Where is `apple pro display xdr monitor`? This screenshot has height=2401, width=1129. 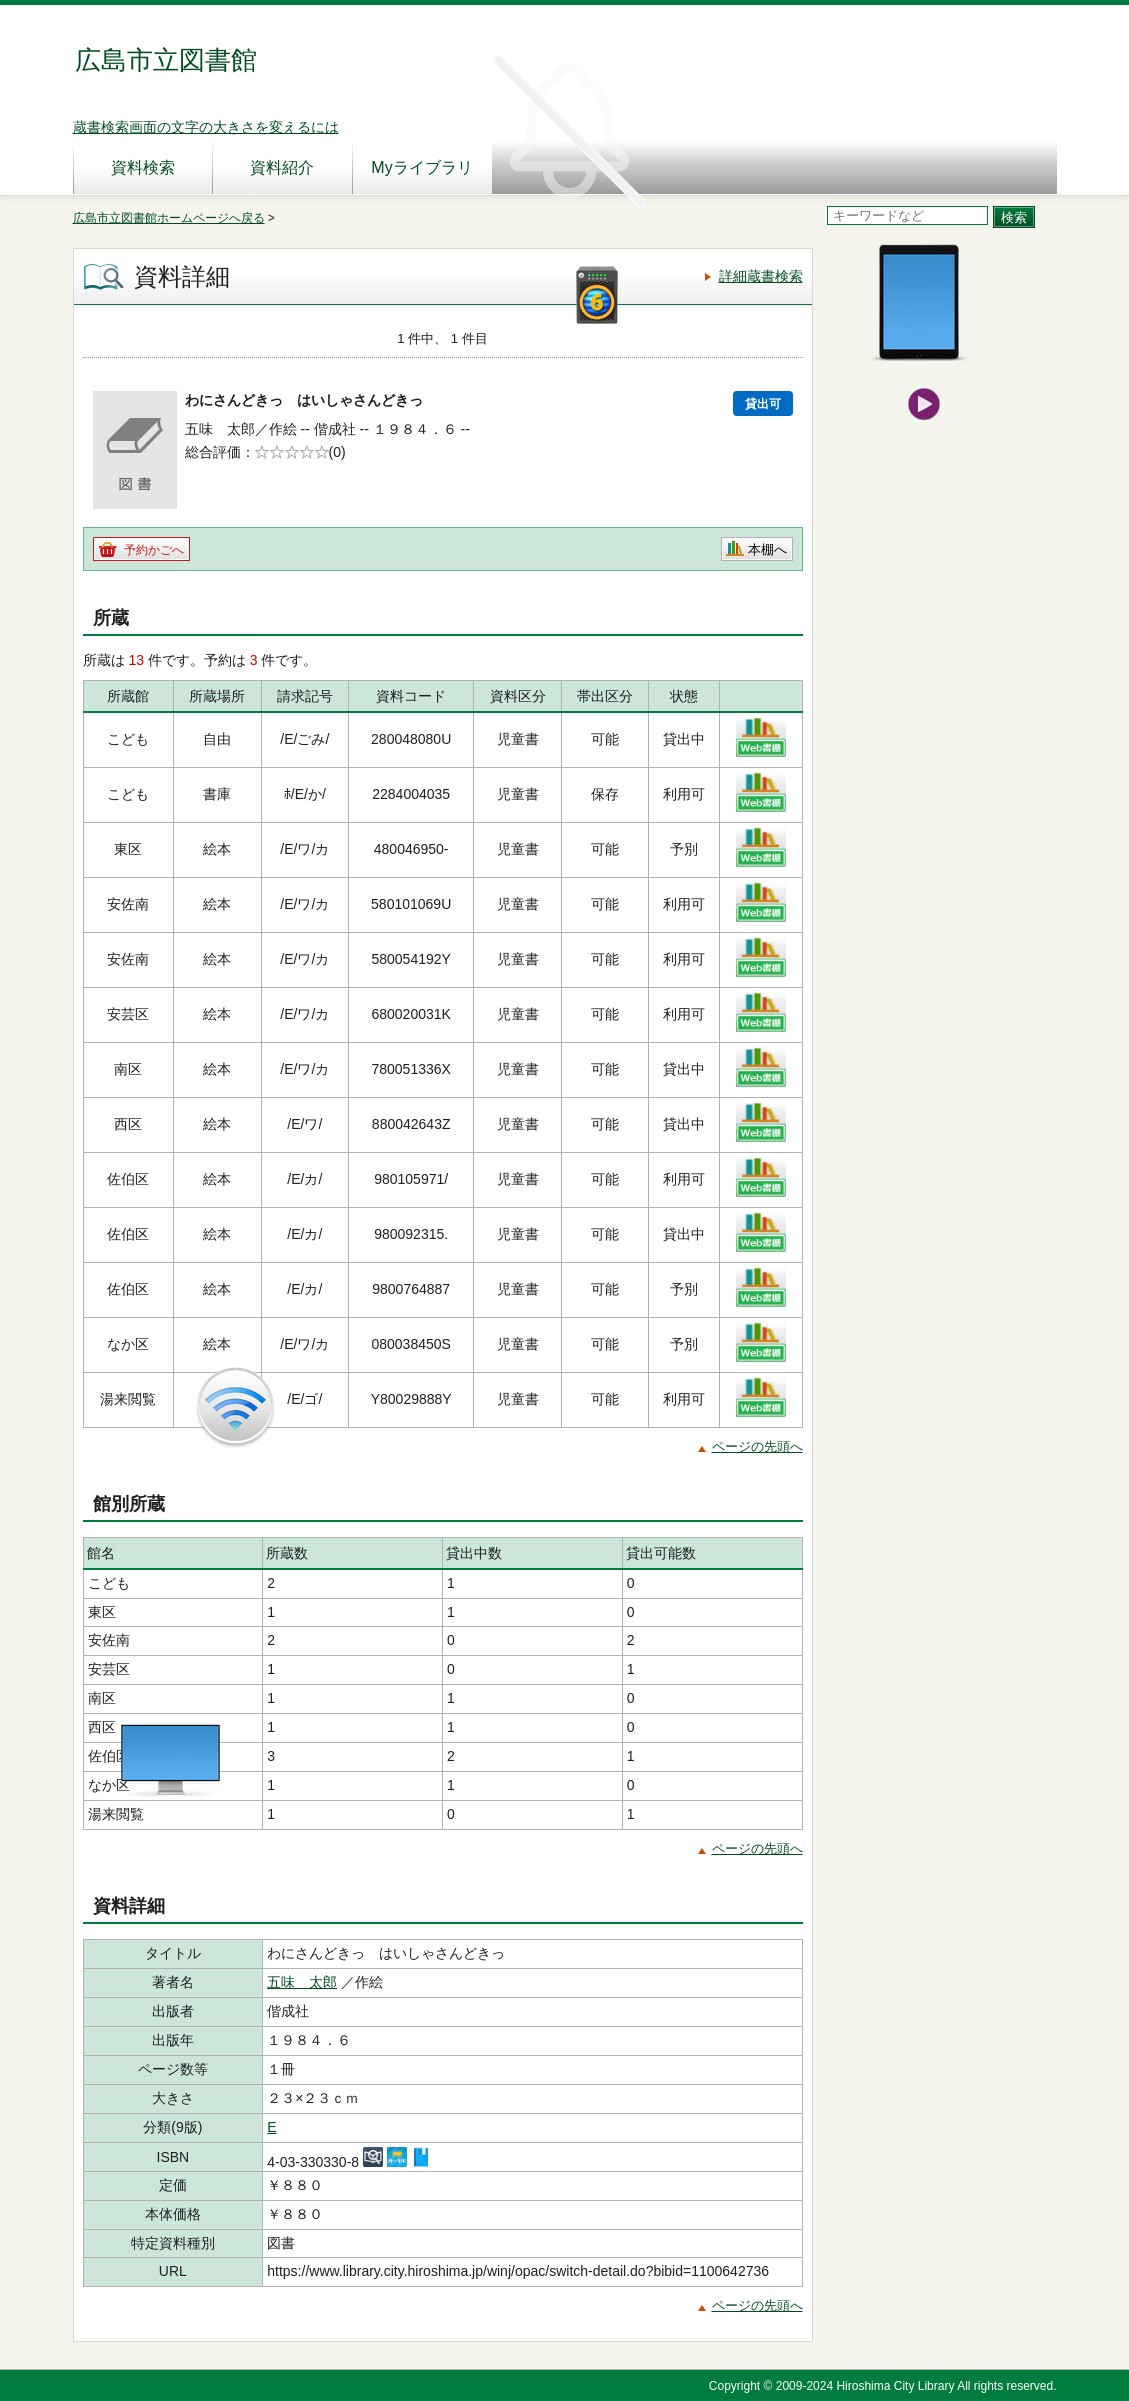
apple pro display xdr monitor is located at coordinates (170, 1749).